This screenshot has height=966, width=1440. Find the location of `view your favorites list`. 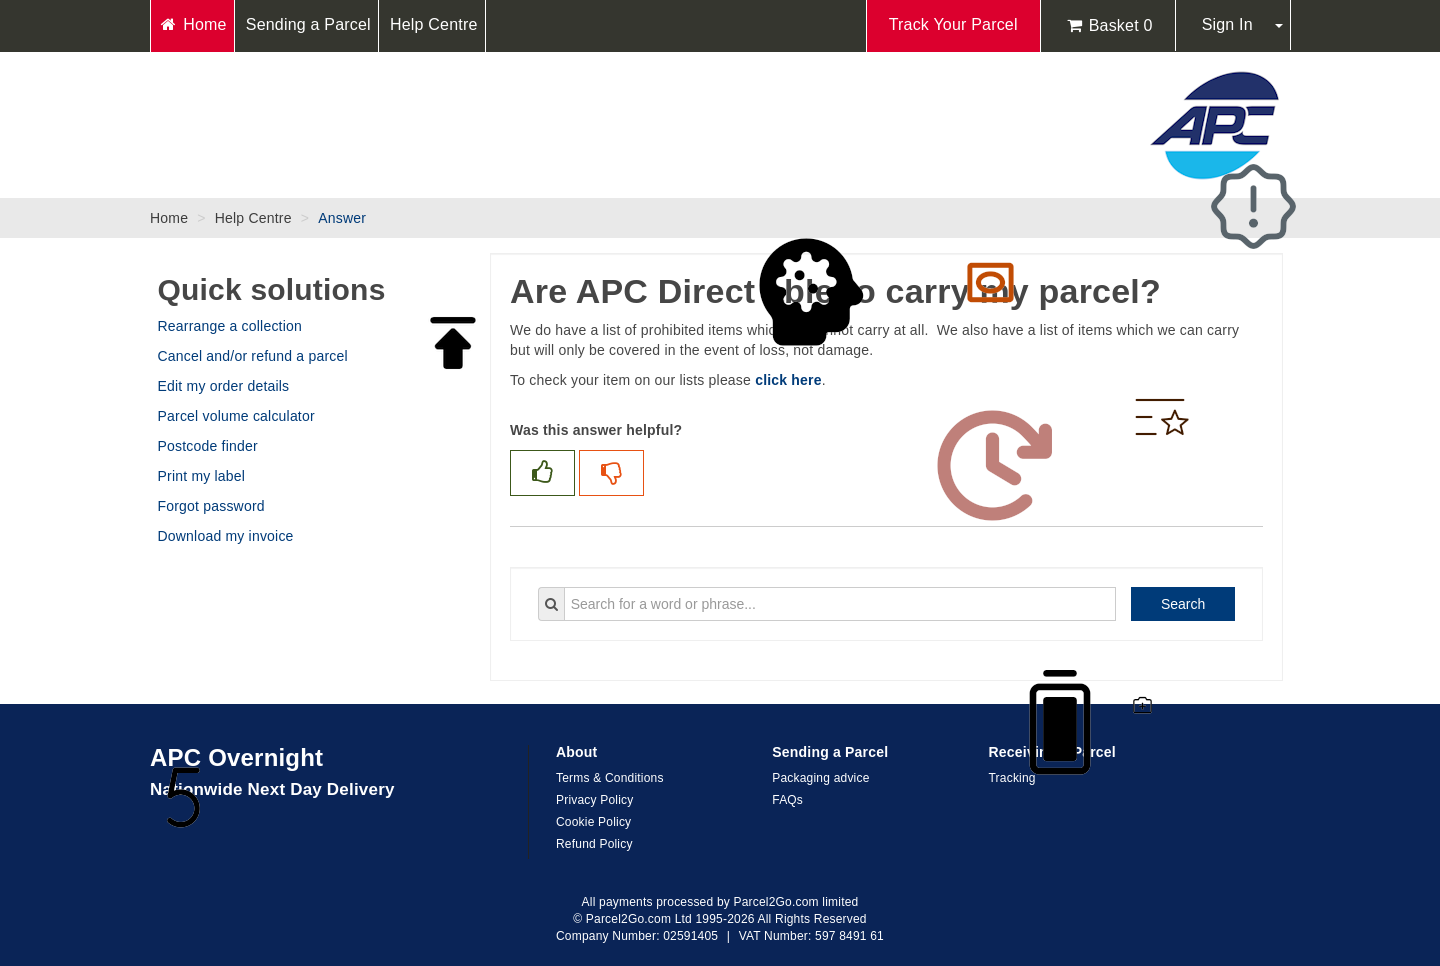

view your favorites list is located at coordinates (1160, 417).